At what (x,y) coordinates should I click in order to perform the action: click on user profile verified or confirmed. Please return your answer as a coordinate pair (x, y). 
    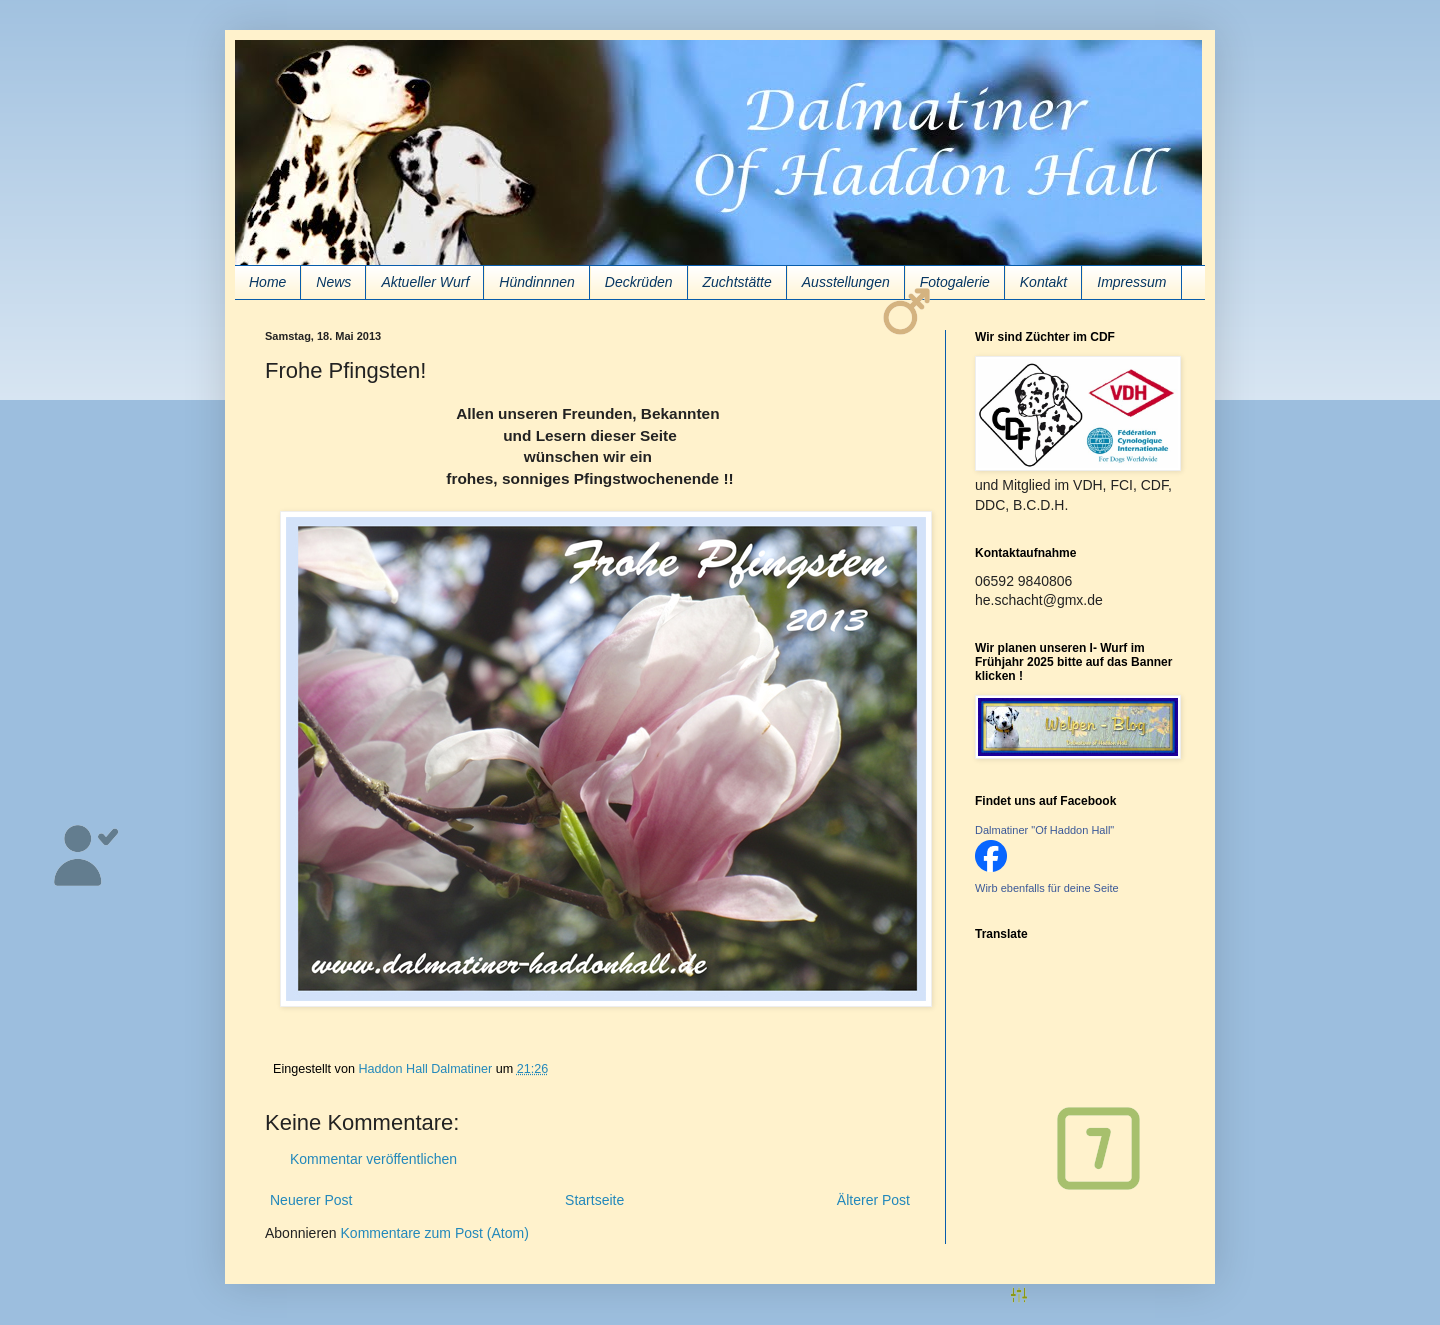
    Looking at the image, I should click on (84, 855).